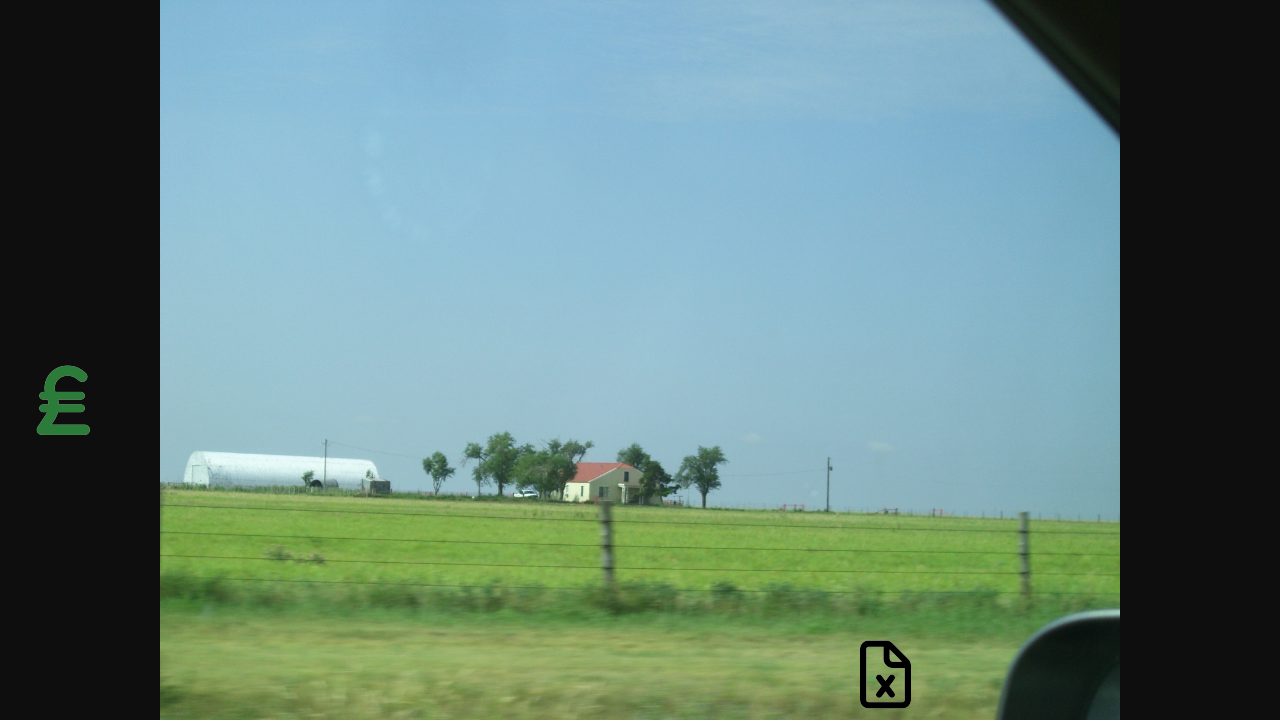 The width and height of the screenshot is (1280, 720). I want to click on open or view an excel spreadsheet, so click(885, 674).